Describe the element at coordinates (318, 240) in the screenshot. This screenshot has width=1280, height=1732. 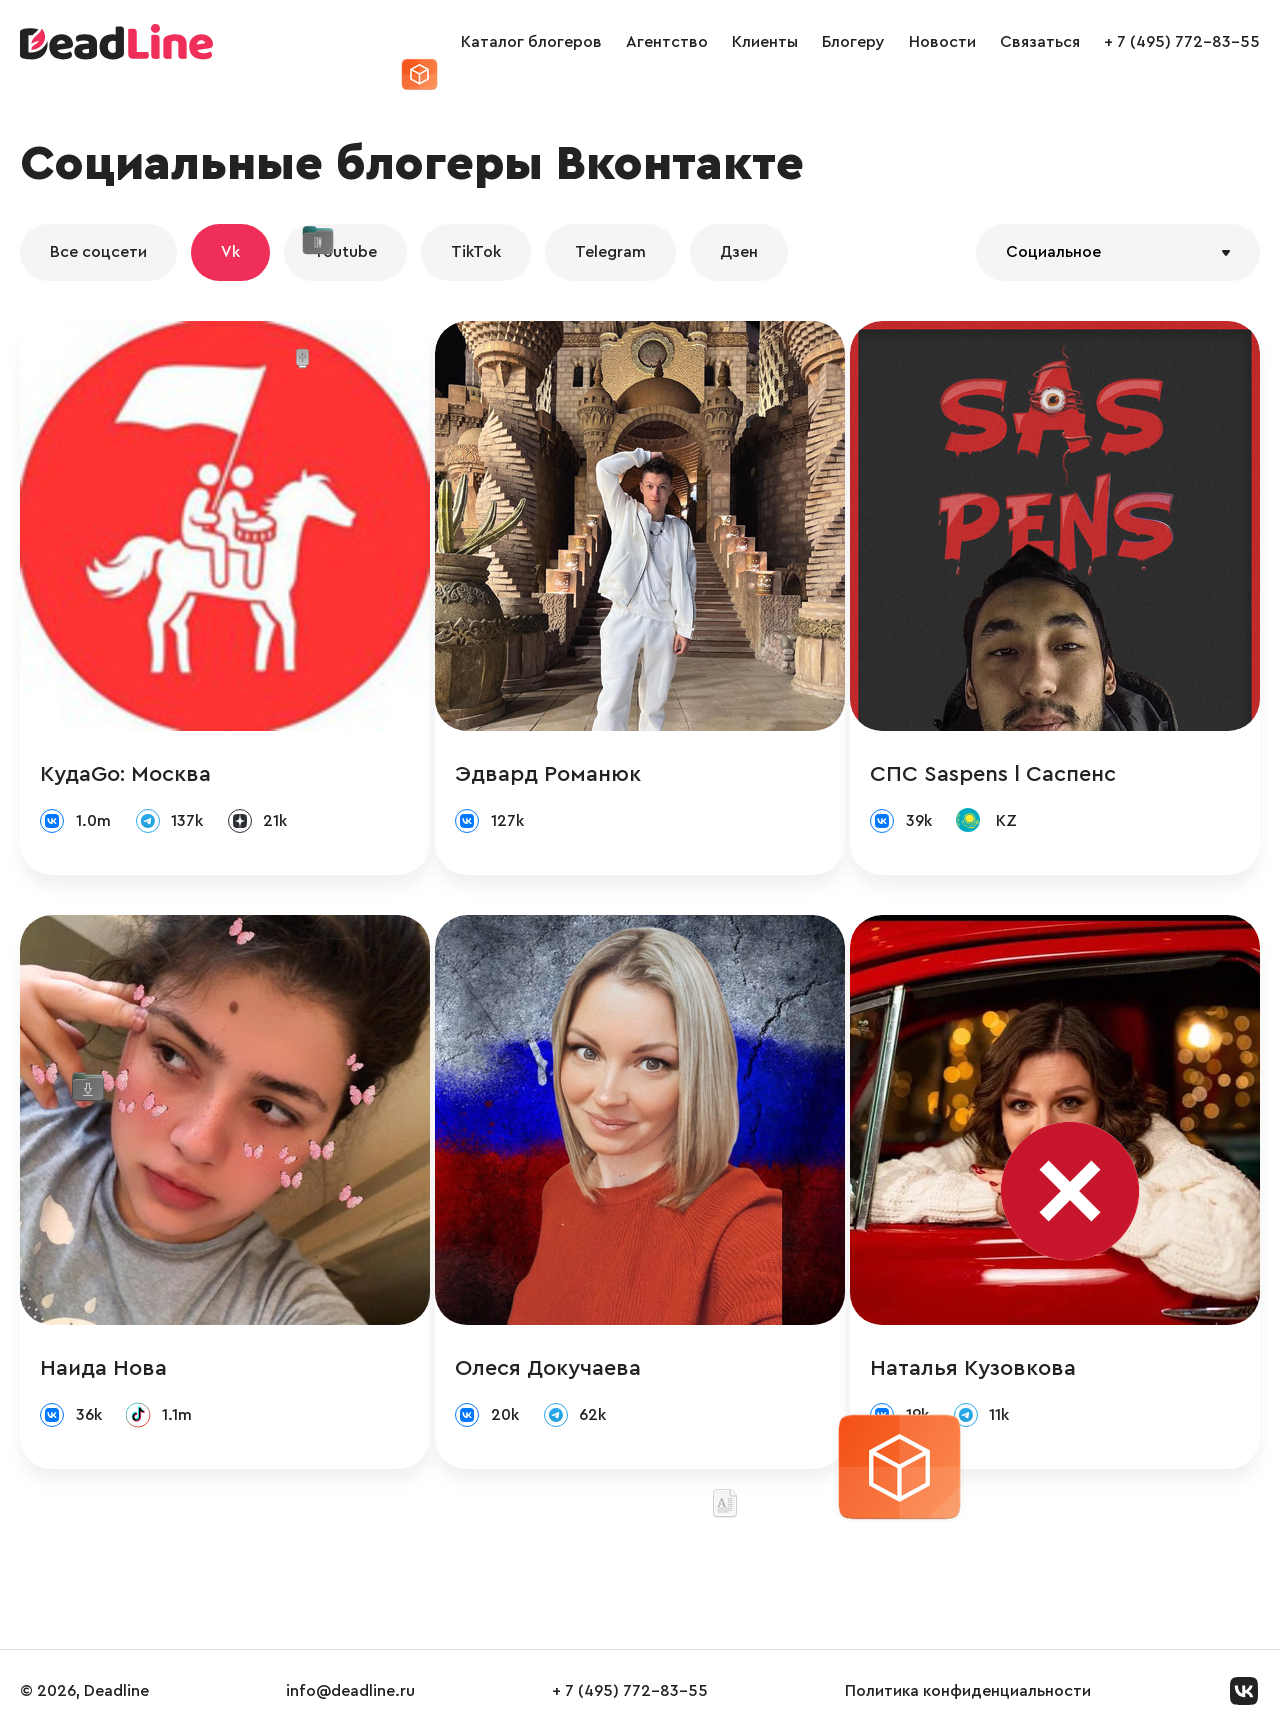
I see `access your templates folder` at that location.